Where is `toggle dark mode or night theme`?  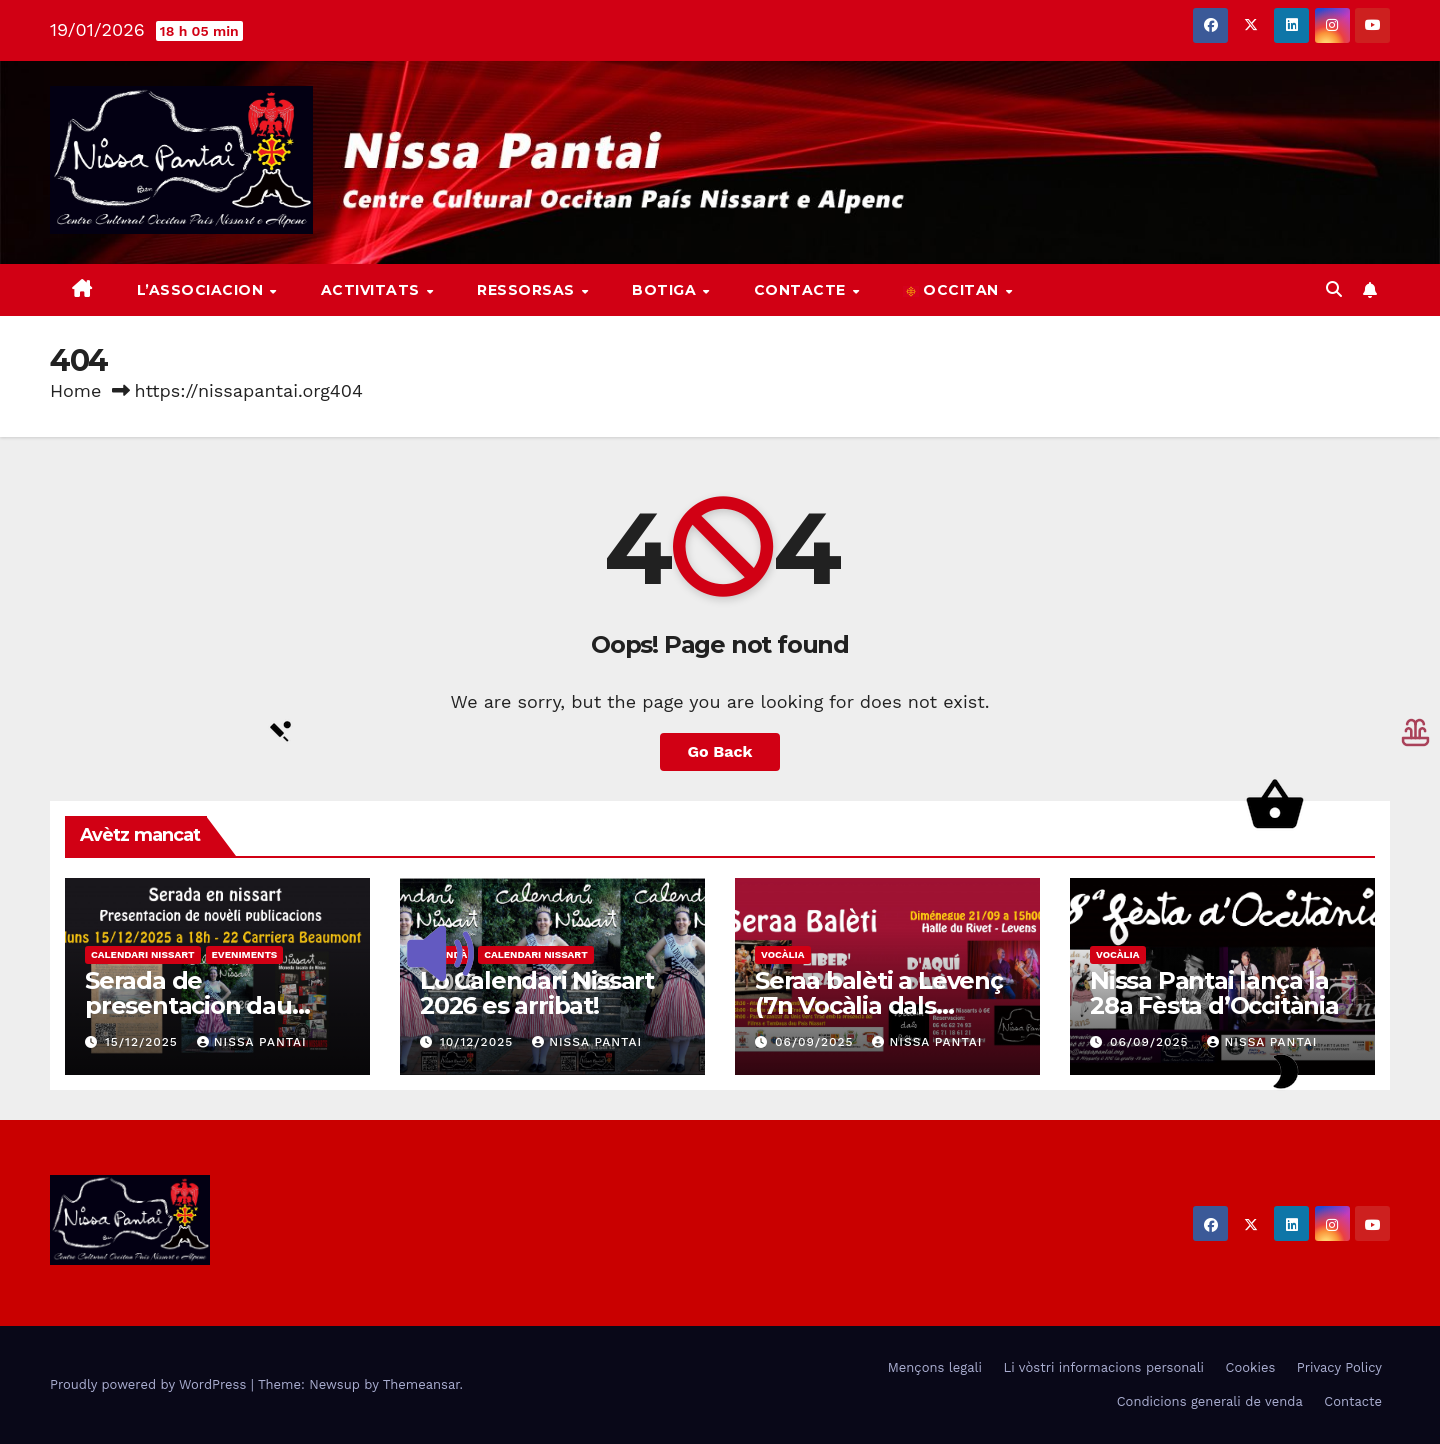
toggle dark mode or night theme is located at coordinates (1284, 1071).